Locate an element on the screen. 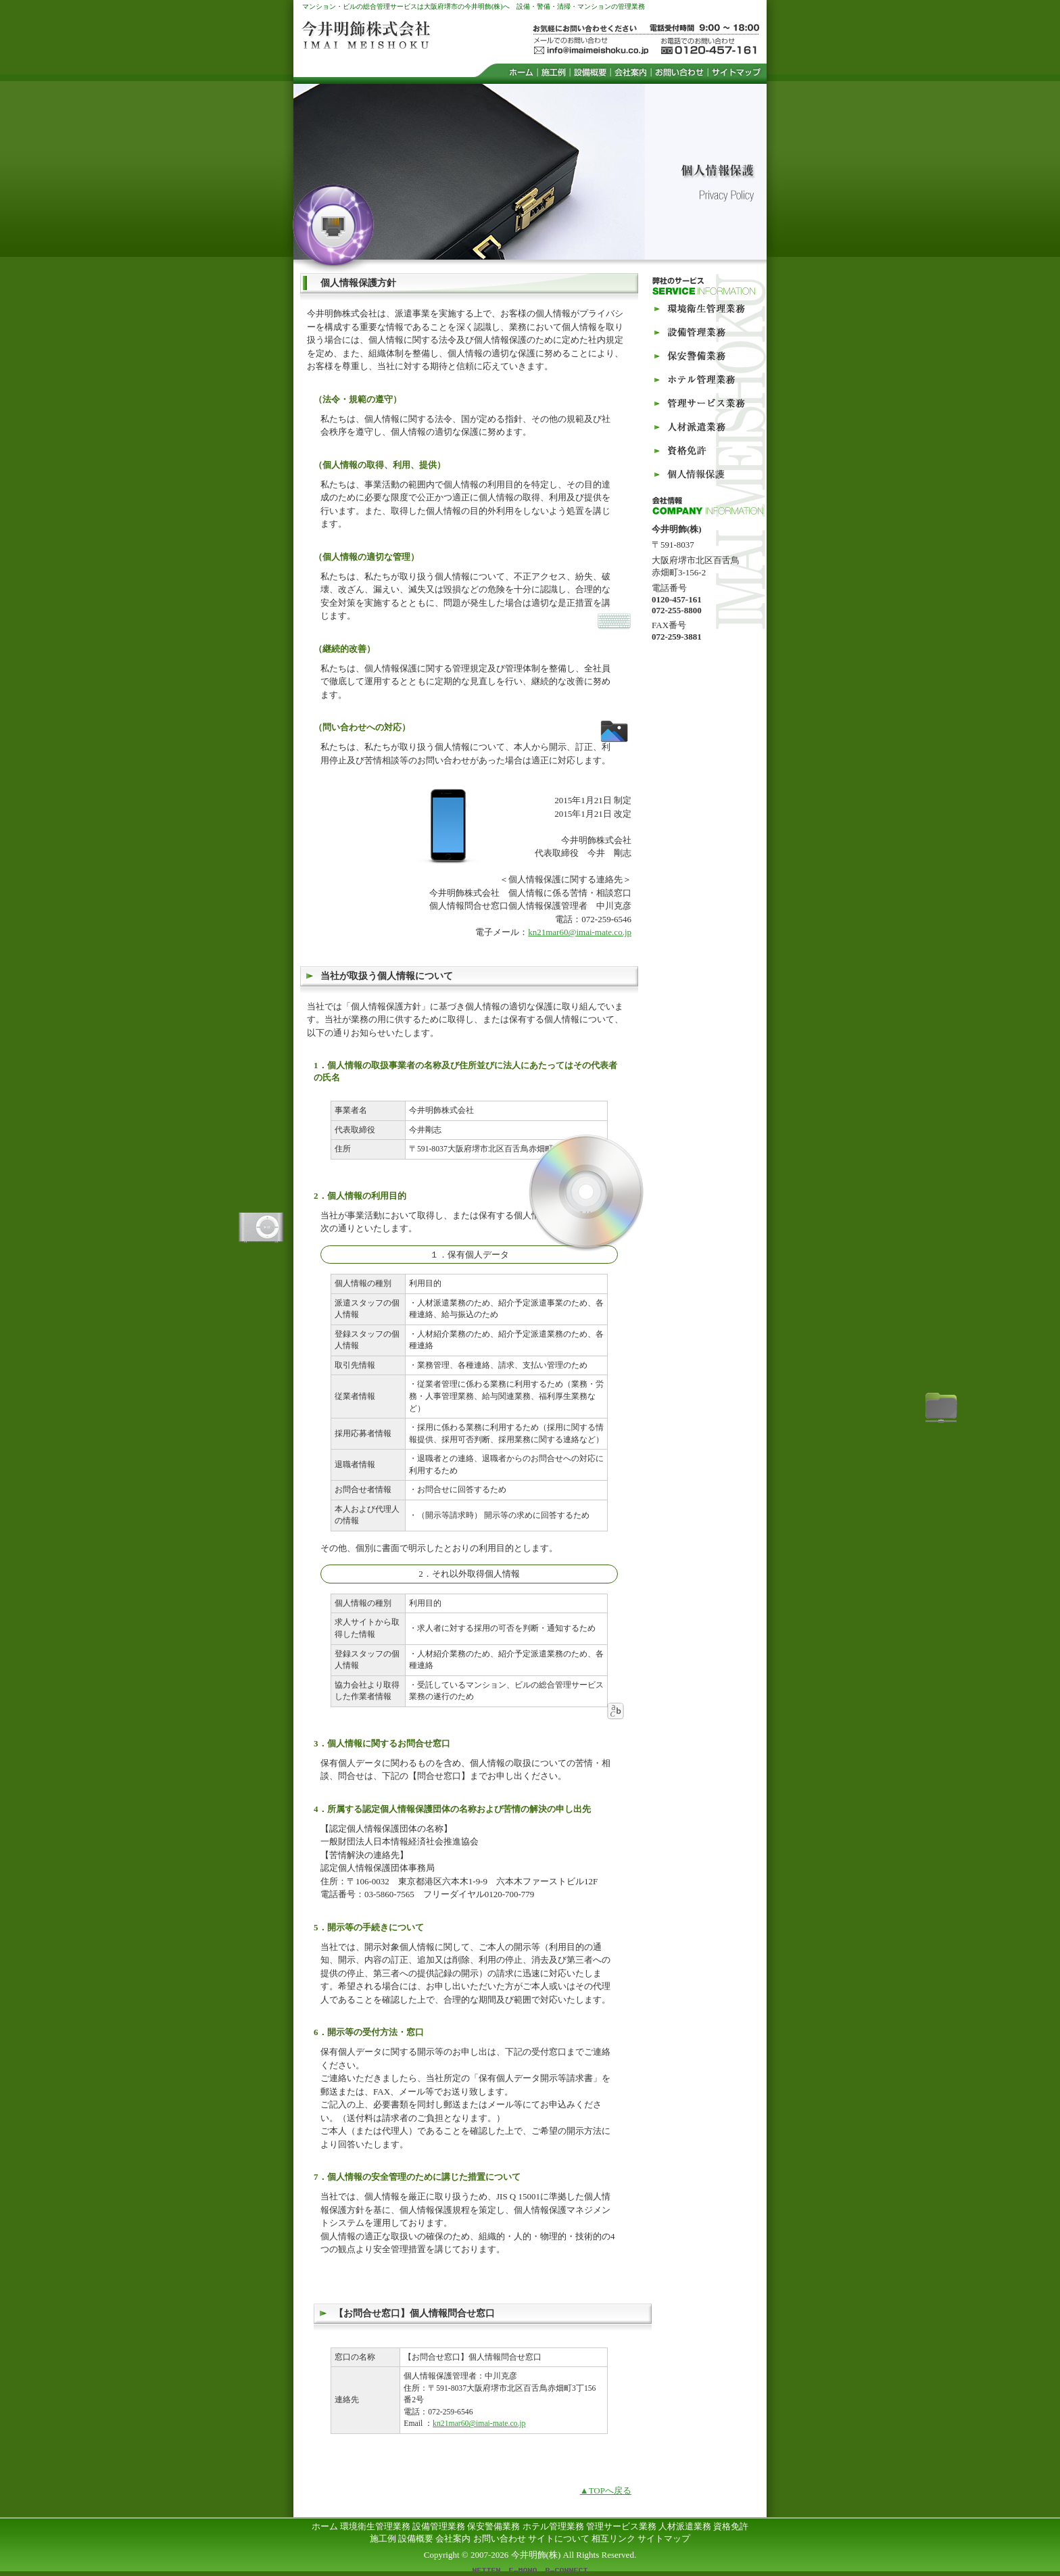 The width and height of the screenshot is (1060, 2576). bluetooth keyboard connected successfully is located at coordinates (614, 621).